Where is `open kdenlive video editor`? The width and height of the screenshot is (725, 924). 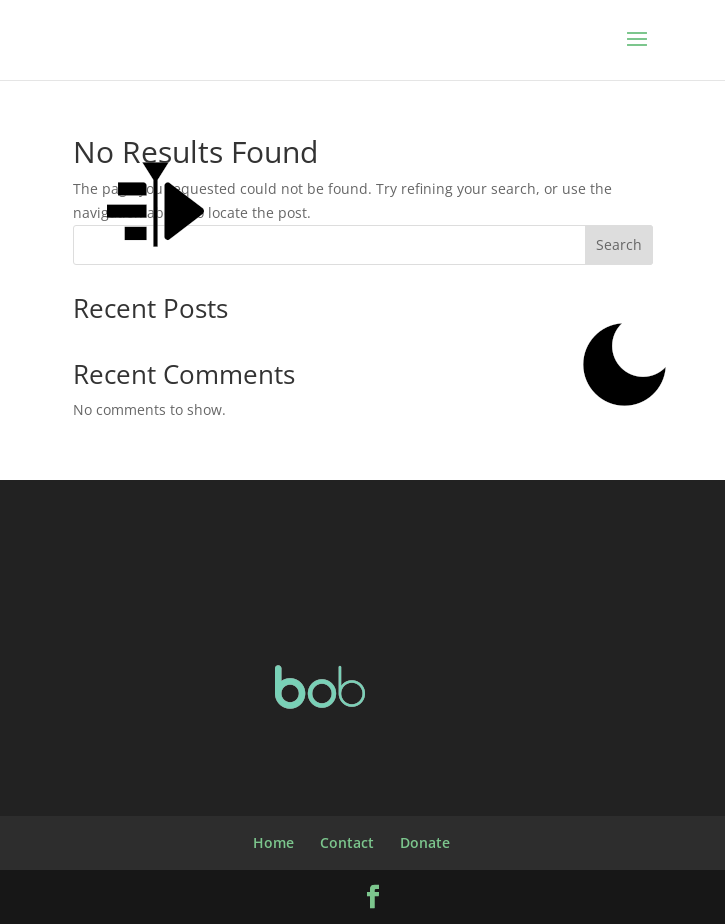 open kdenlive video editor is located at coordinates (155, 204).